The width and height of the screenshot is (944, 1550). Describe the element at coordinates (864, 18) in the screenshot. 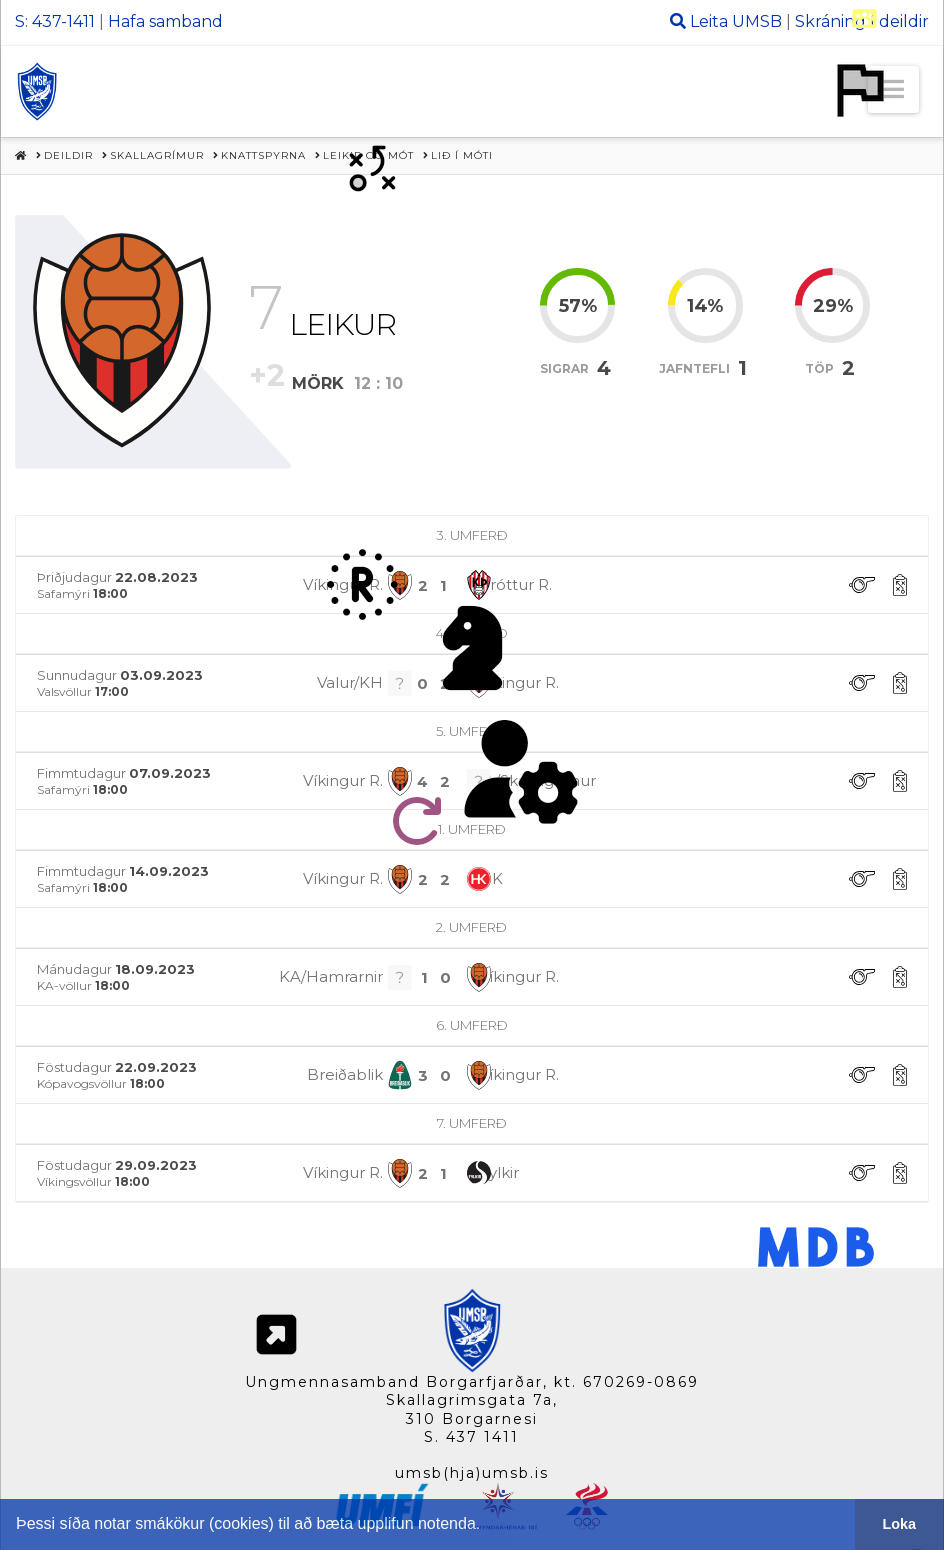

I see `view team or group members` at that location.